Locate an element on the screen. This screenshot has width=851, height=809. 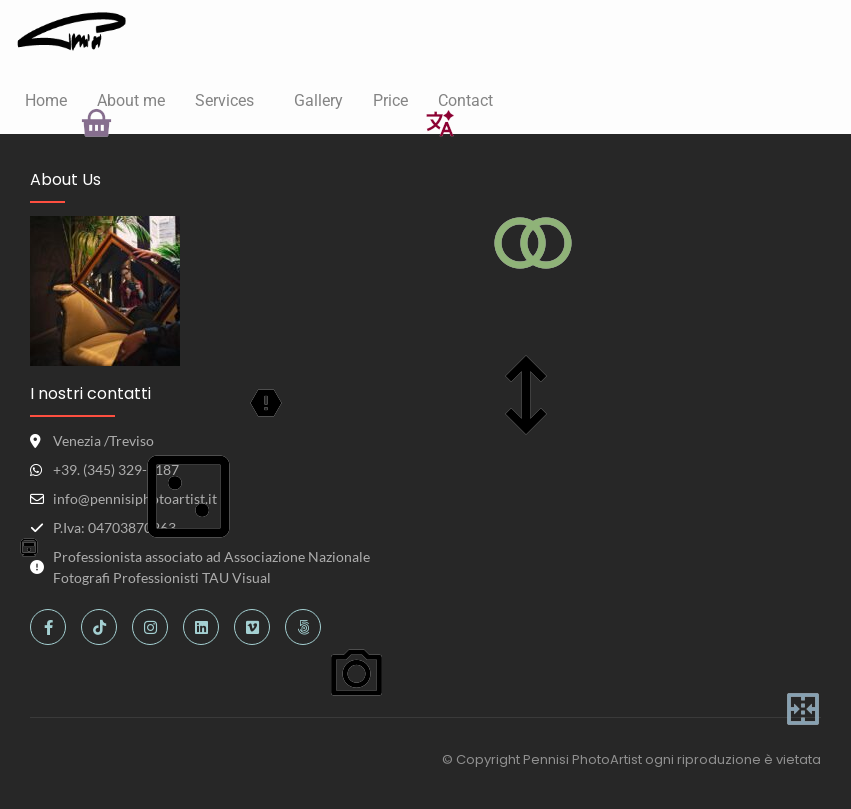
expand content vertically is located at coordinates (526, 395).